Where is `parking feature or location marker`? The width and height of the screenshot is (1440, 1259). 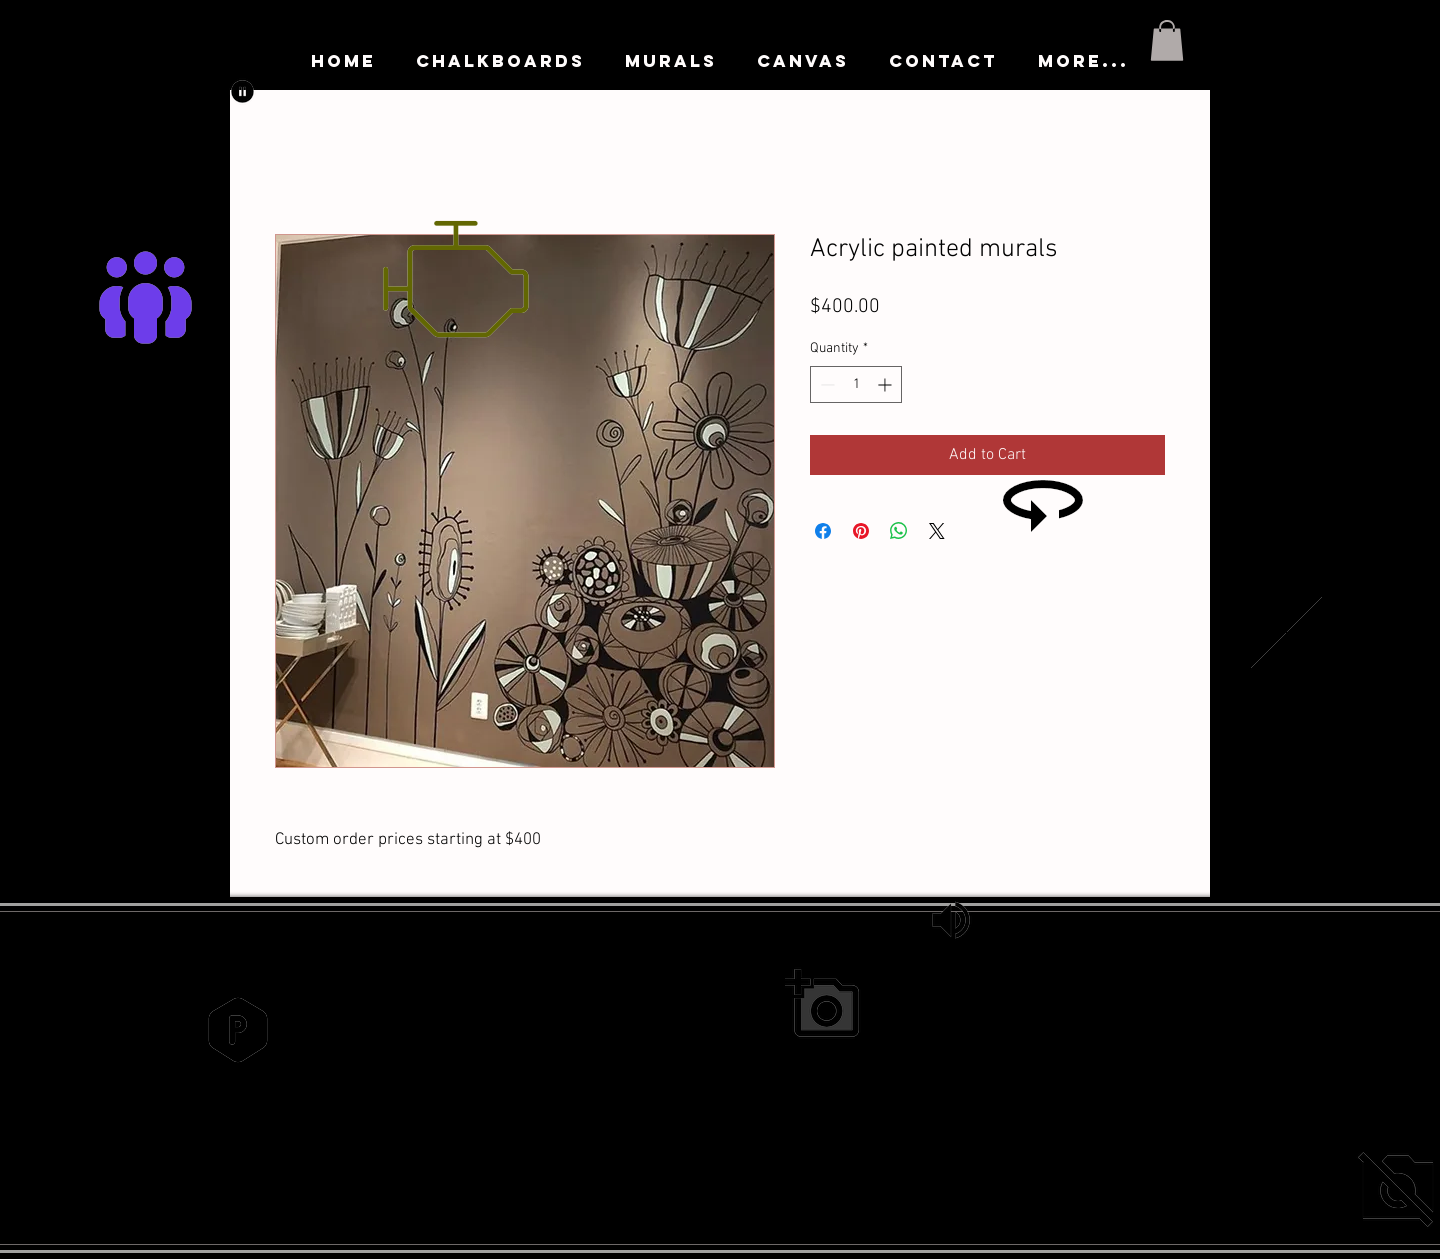
parking feature or location marker is located at coordinates (238, 1030).